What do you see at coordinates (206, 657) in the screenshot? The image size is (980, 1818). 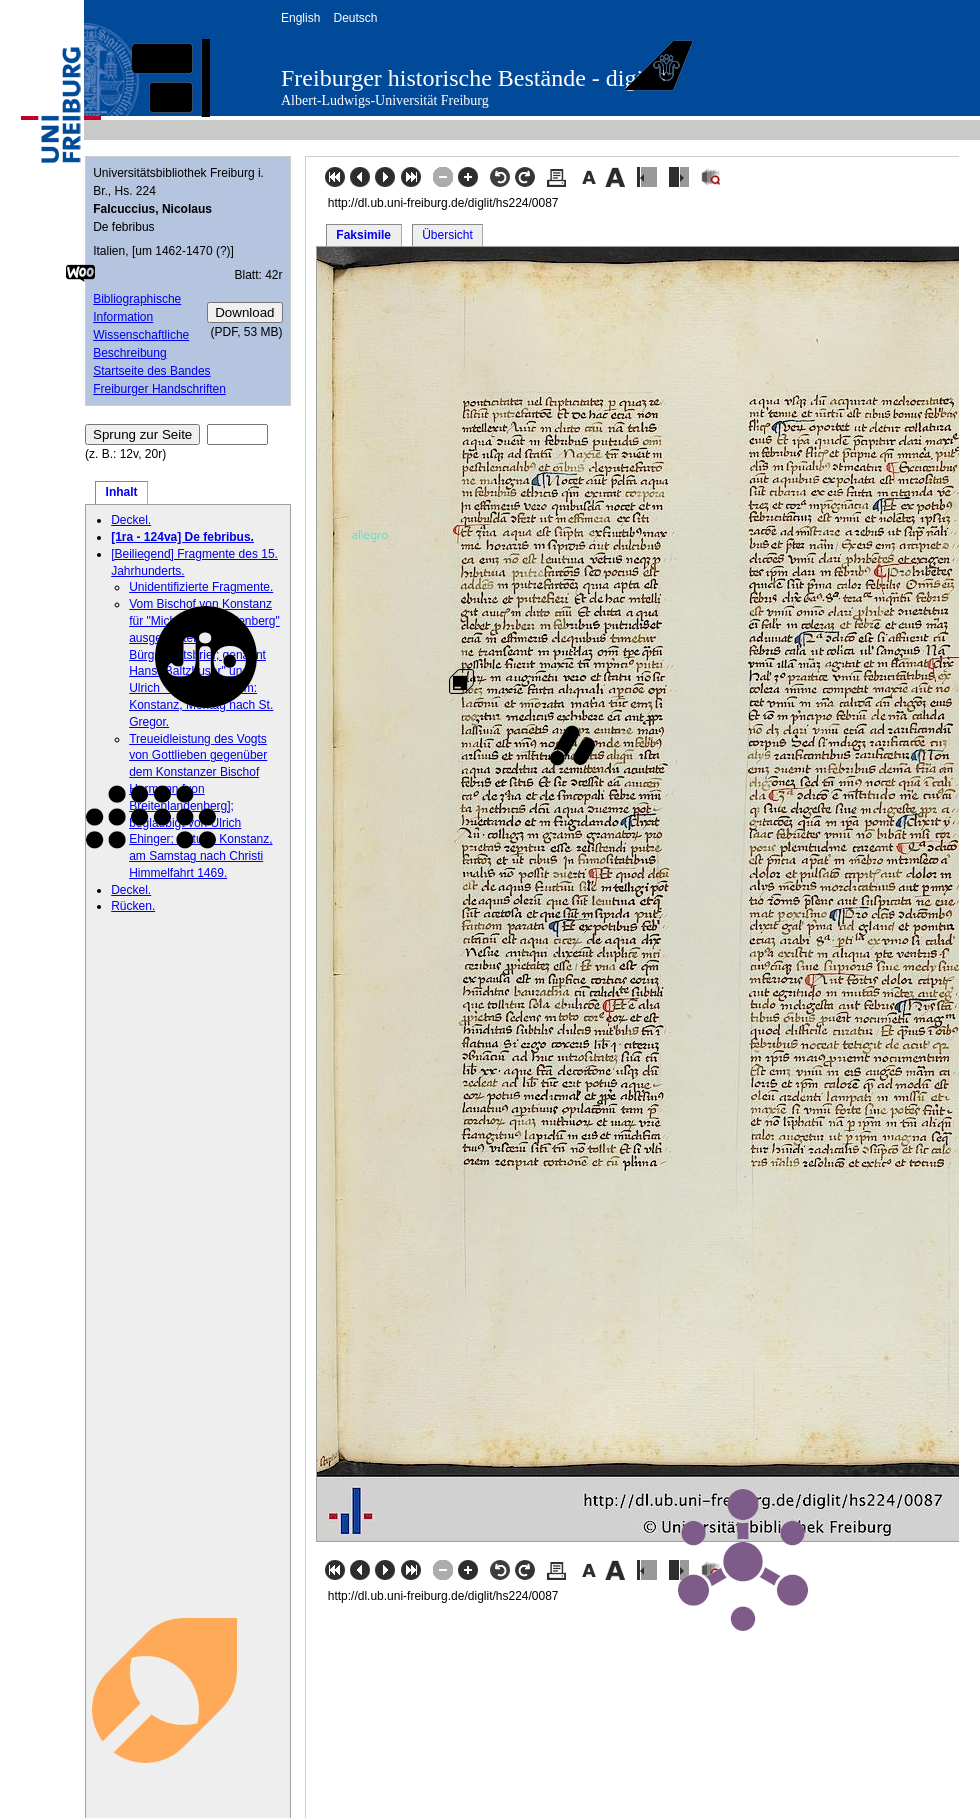 I see `jio app or service` at bounding box center [206, 657].